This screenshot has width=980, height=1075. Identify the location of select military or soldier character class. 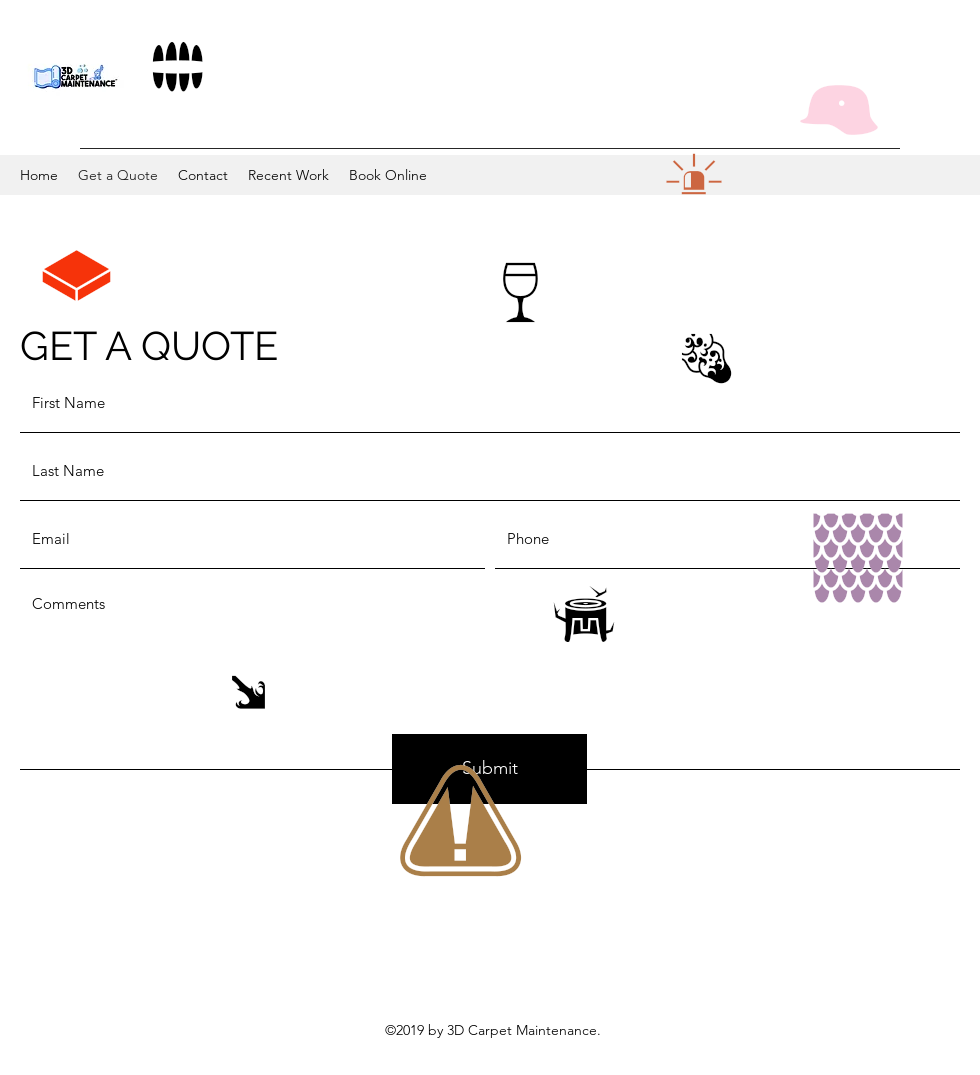
(839, 110).